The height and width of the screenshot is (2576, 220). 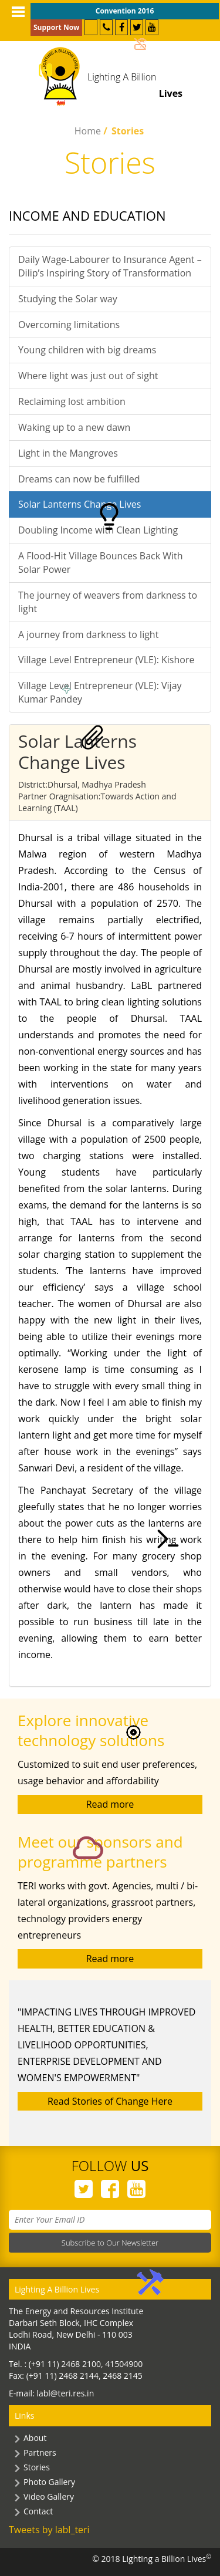 I want to click on access music albums or library, so click(x=133, y=1732).